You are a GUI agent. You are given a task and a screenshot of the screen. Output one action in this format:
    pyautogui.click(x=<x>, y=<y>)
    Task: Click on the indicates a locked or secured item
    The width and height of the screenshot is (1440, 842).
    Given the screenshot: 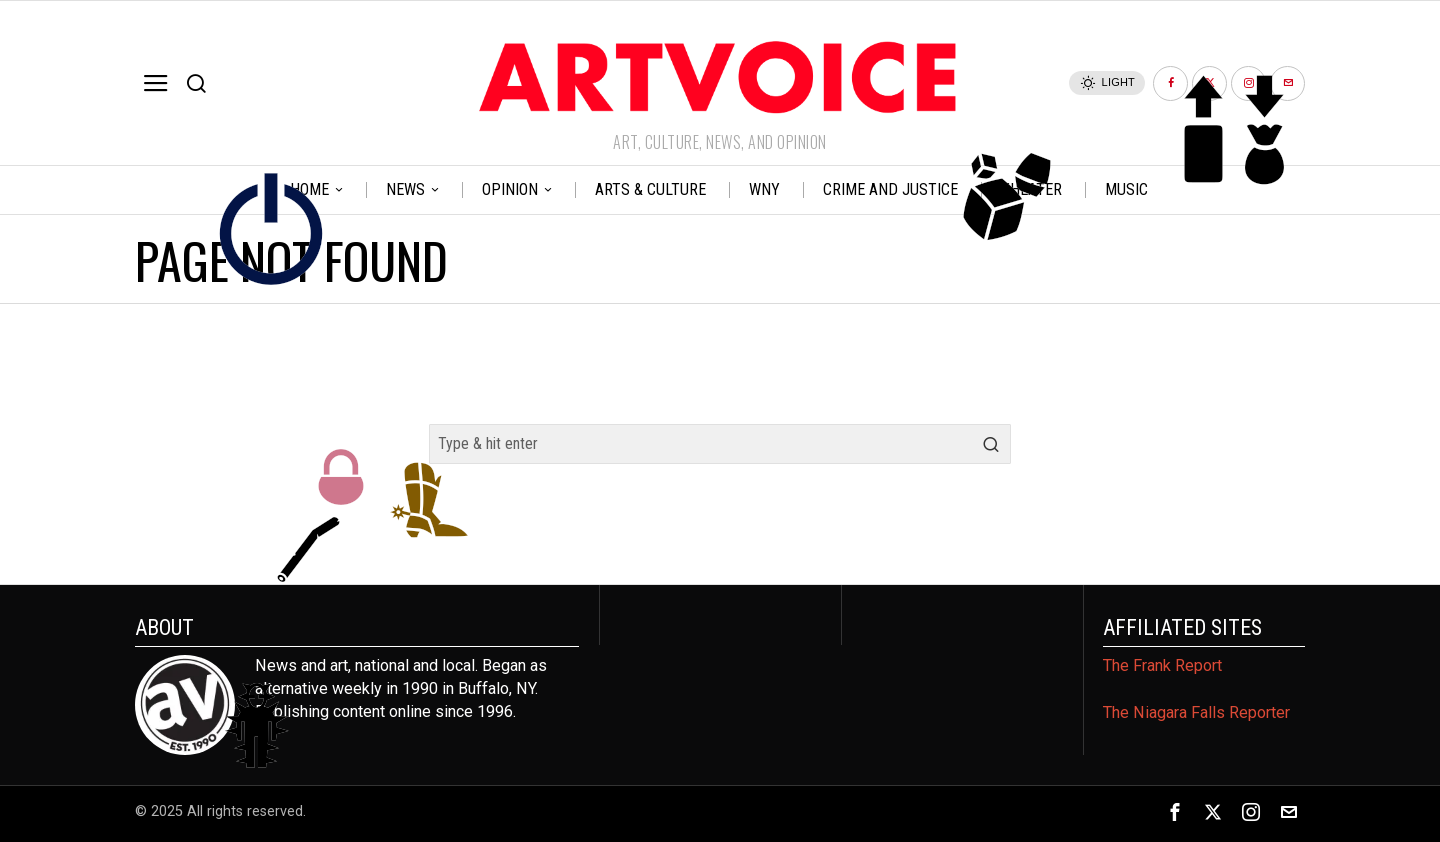 What is the action you would take?
    pyautogui.click(x=341, y=477)
    